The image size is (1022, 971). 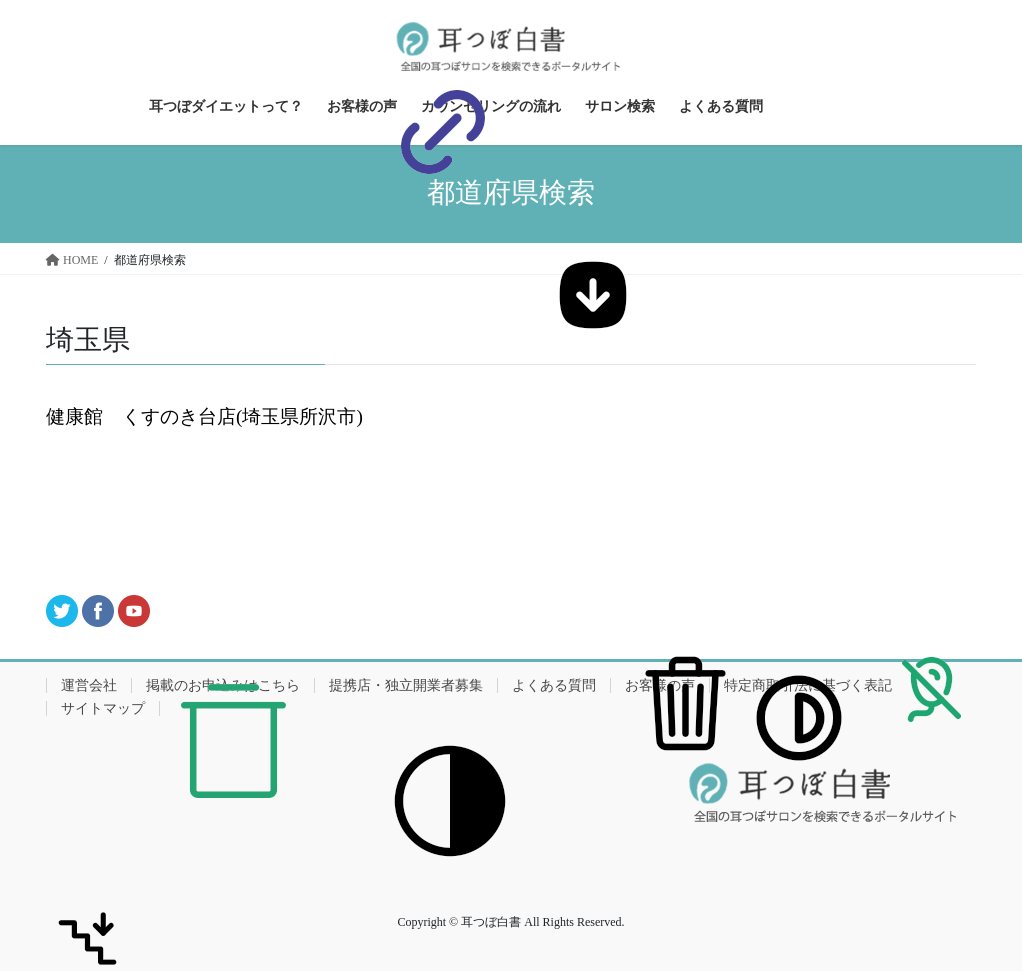 I want to click on delete this item, so click(x=685, y=703).